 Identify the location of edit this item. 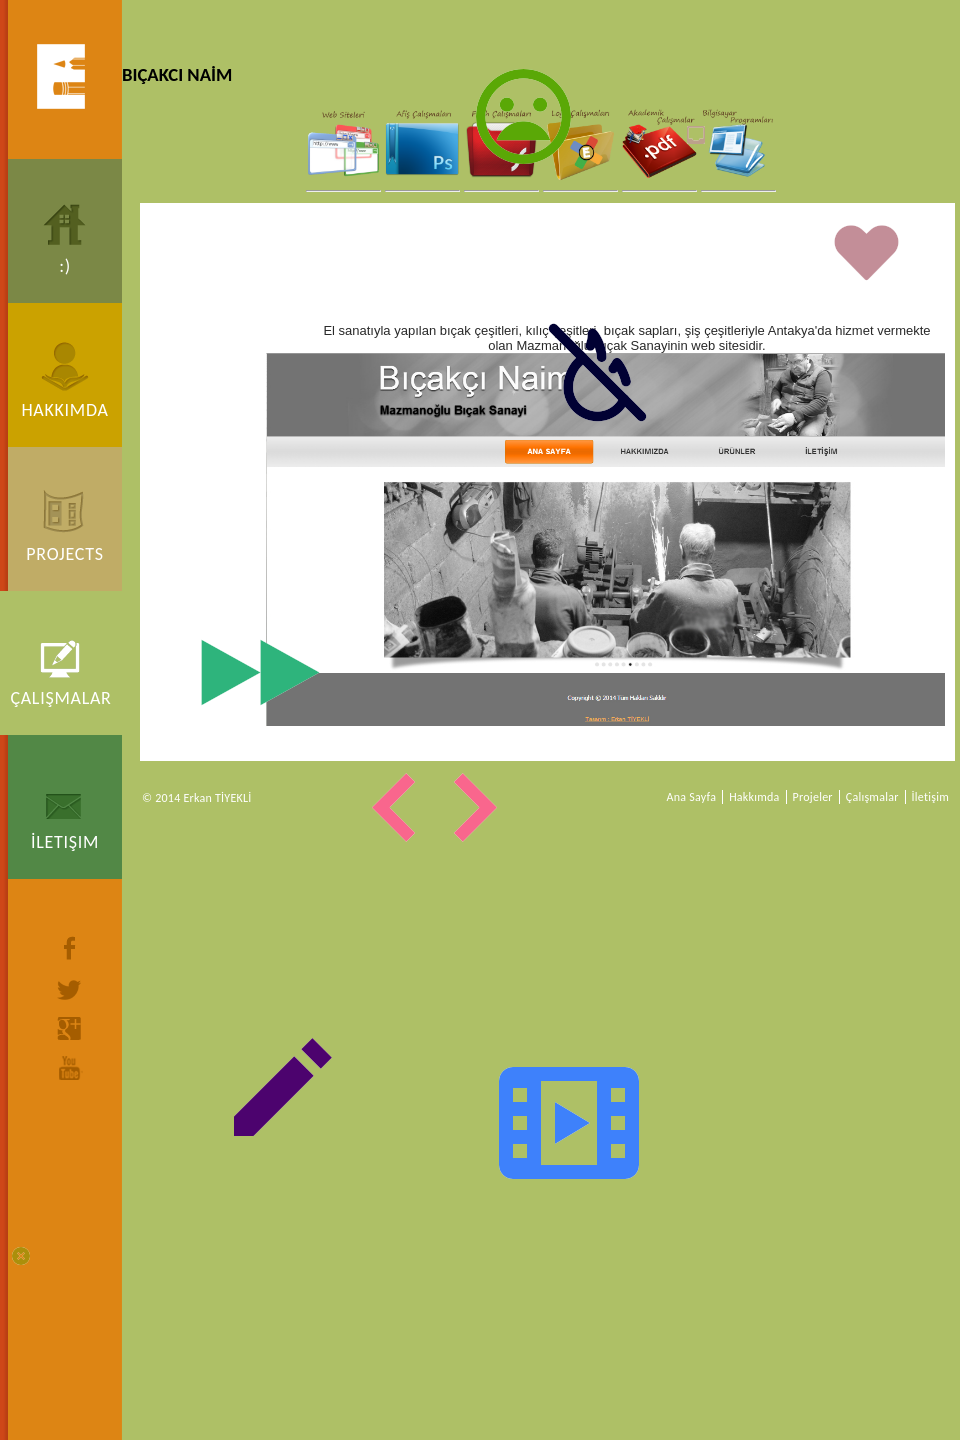
(283, 1087).